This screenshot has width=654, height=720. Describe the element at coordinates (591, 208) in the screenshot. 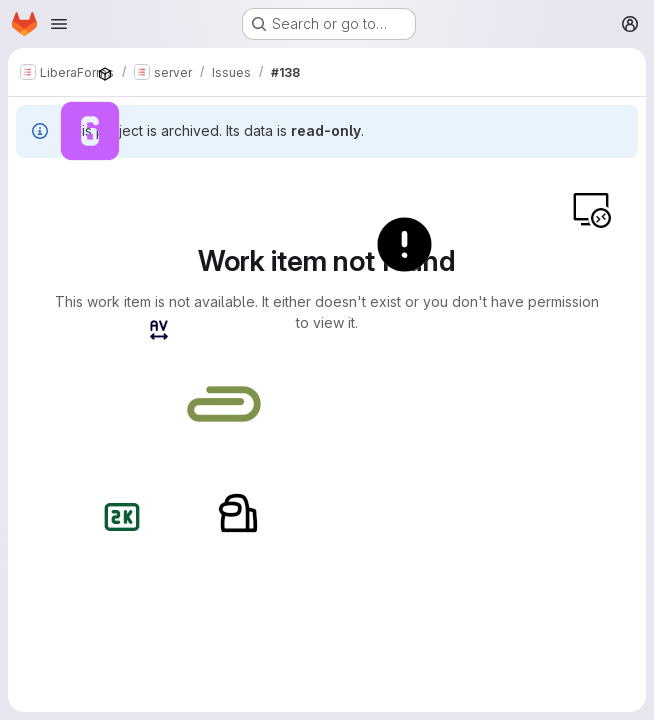

I see `connect to a remote virtual machine` at that location.